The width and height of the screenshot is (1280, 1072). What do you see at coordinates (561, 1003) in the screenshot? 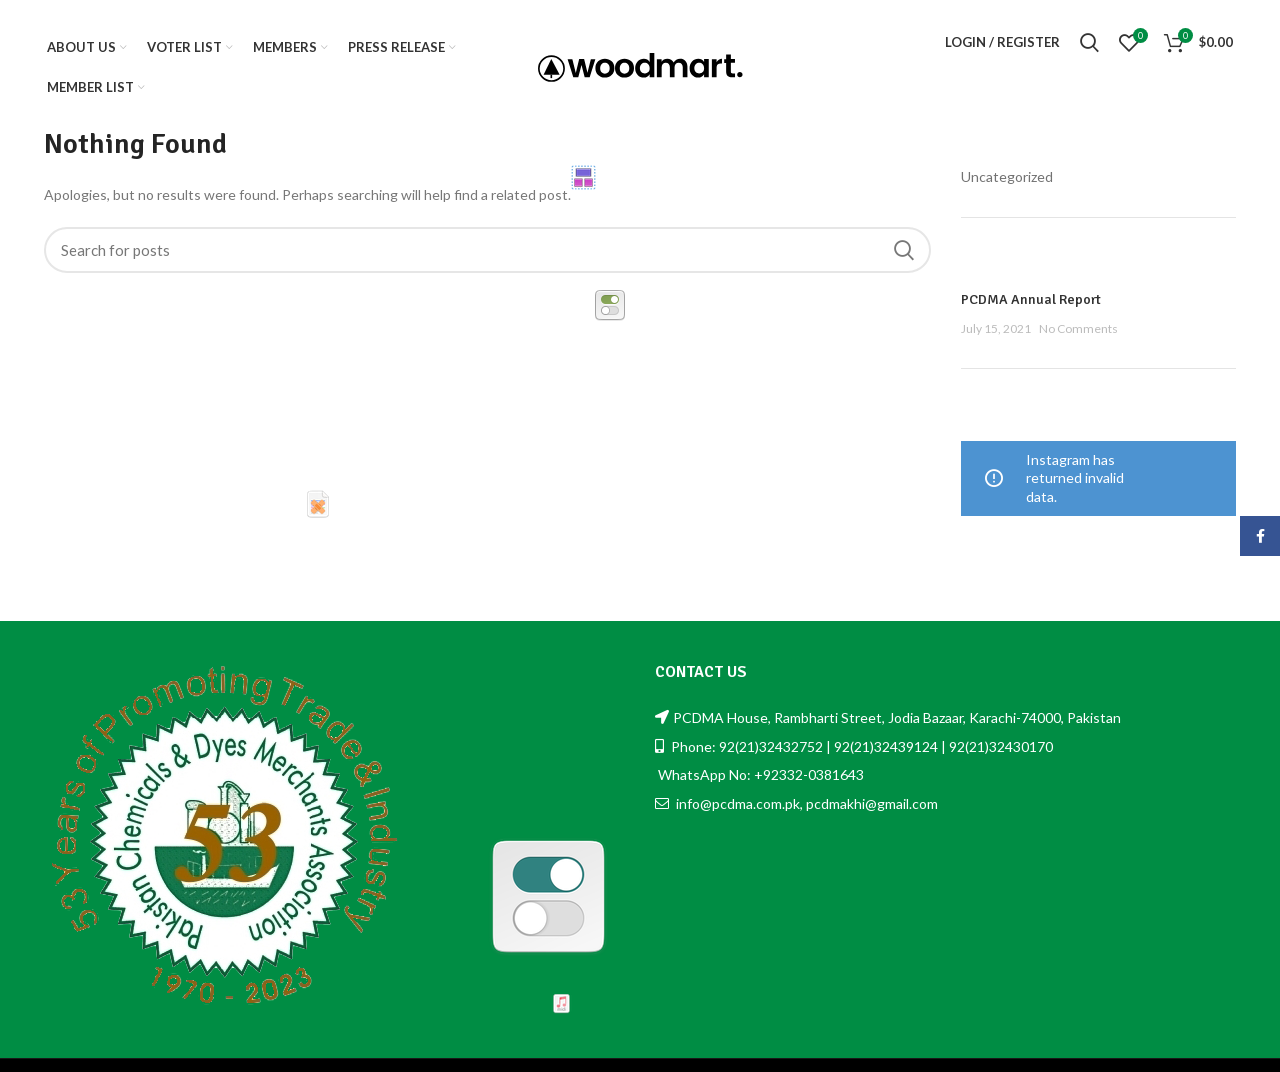
I see `a midi audio file` at bounding box center [561, 1003].